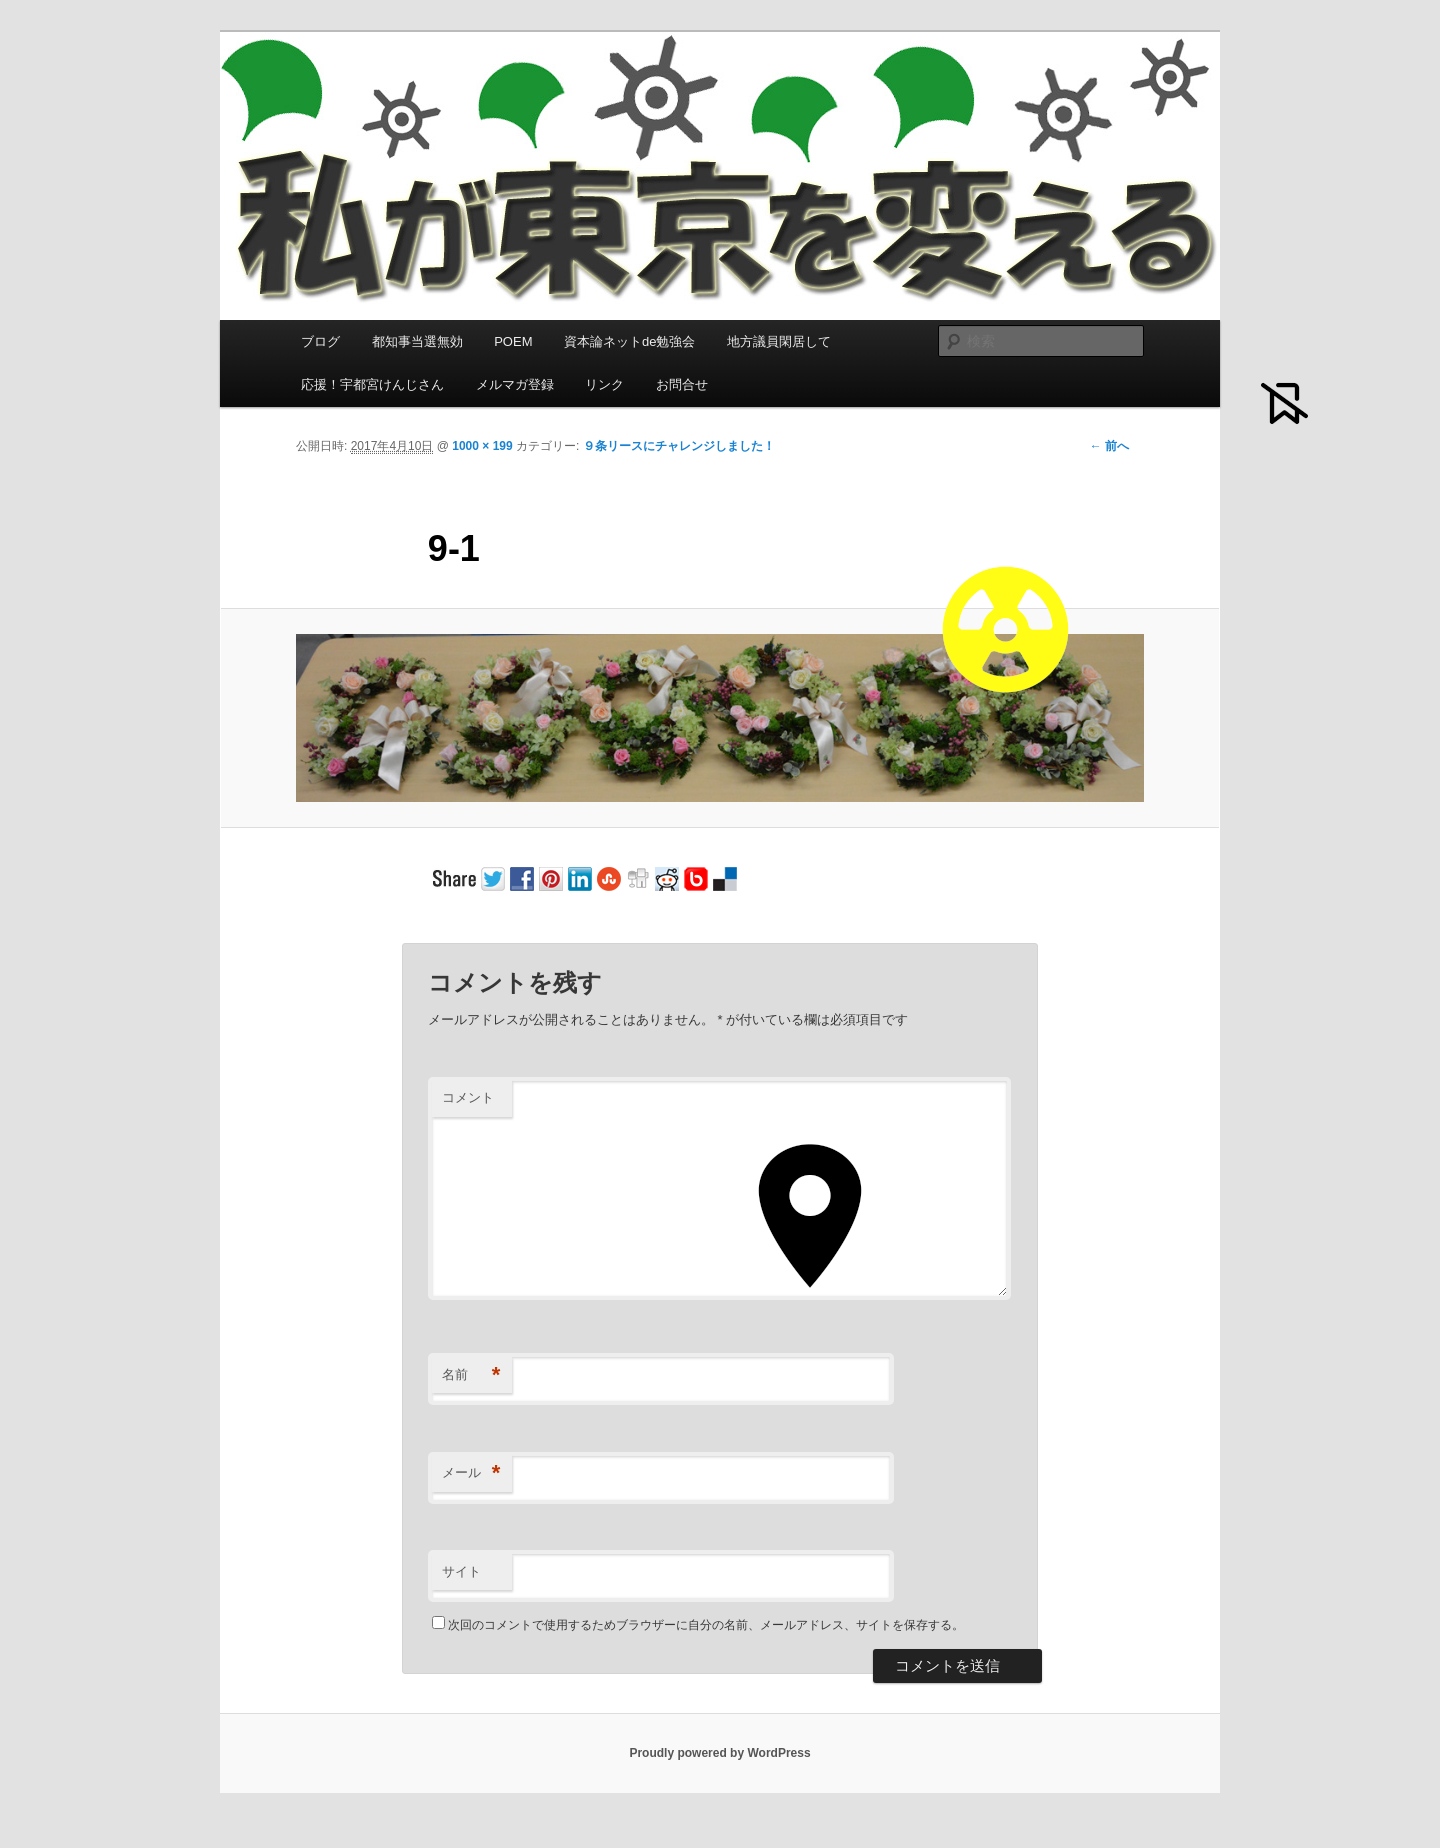  What do you see at coordinates (1284, 403) in the screenshot?
I see `remove bookmark from saved items` at bounding box center [1284, 403].